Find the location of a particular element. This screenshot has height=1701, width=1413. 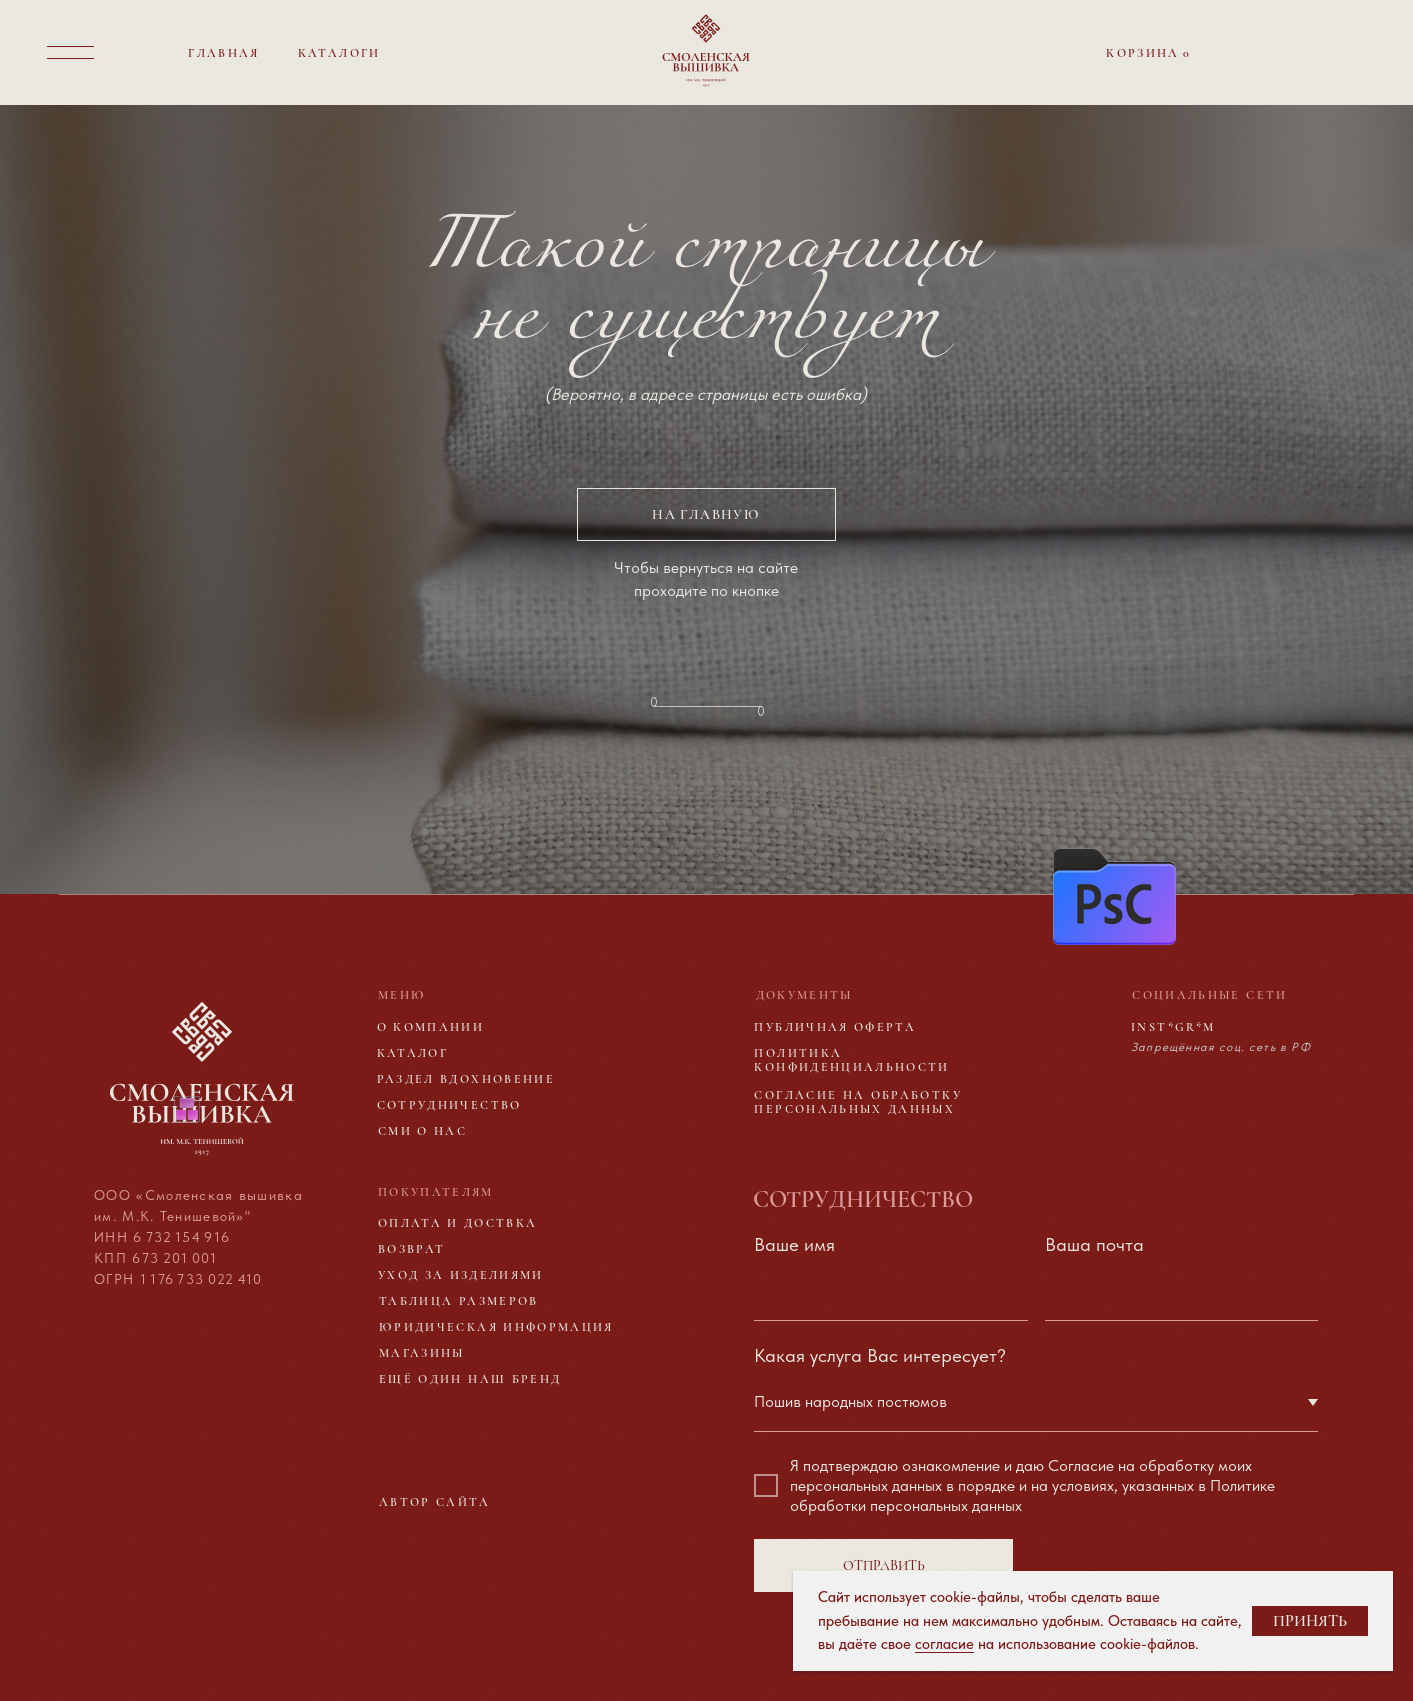

select all items in the current view is located at coordinates (187, 1109).